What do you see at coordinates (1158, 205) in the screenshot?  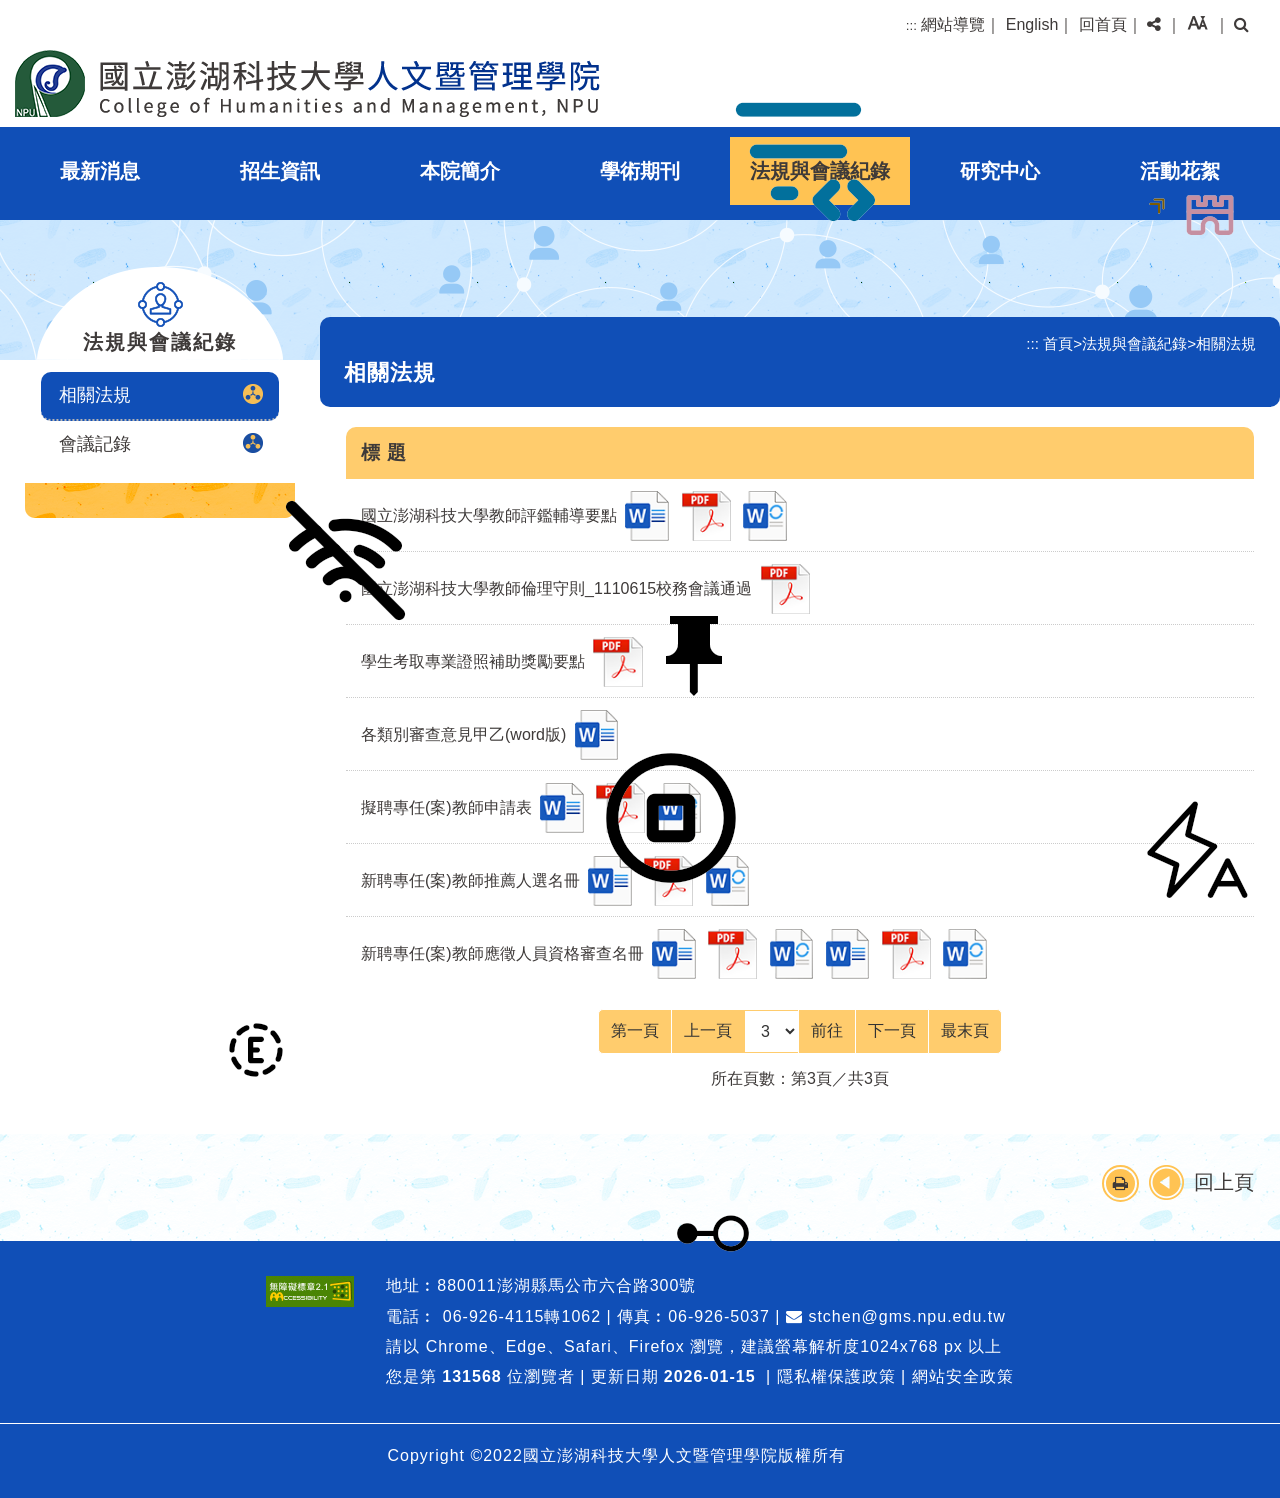 I see `expand content to full screen` at bounding box center [1158, 205].